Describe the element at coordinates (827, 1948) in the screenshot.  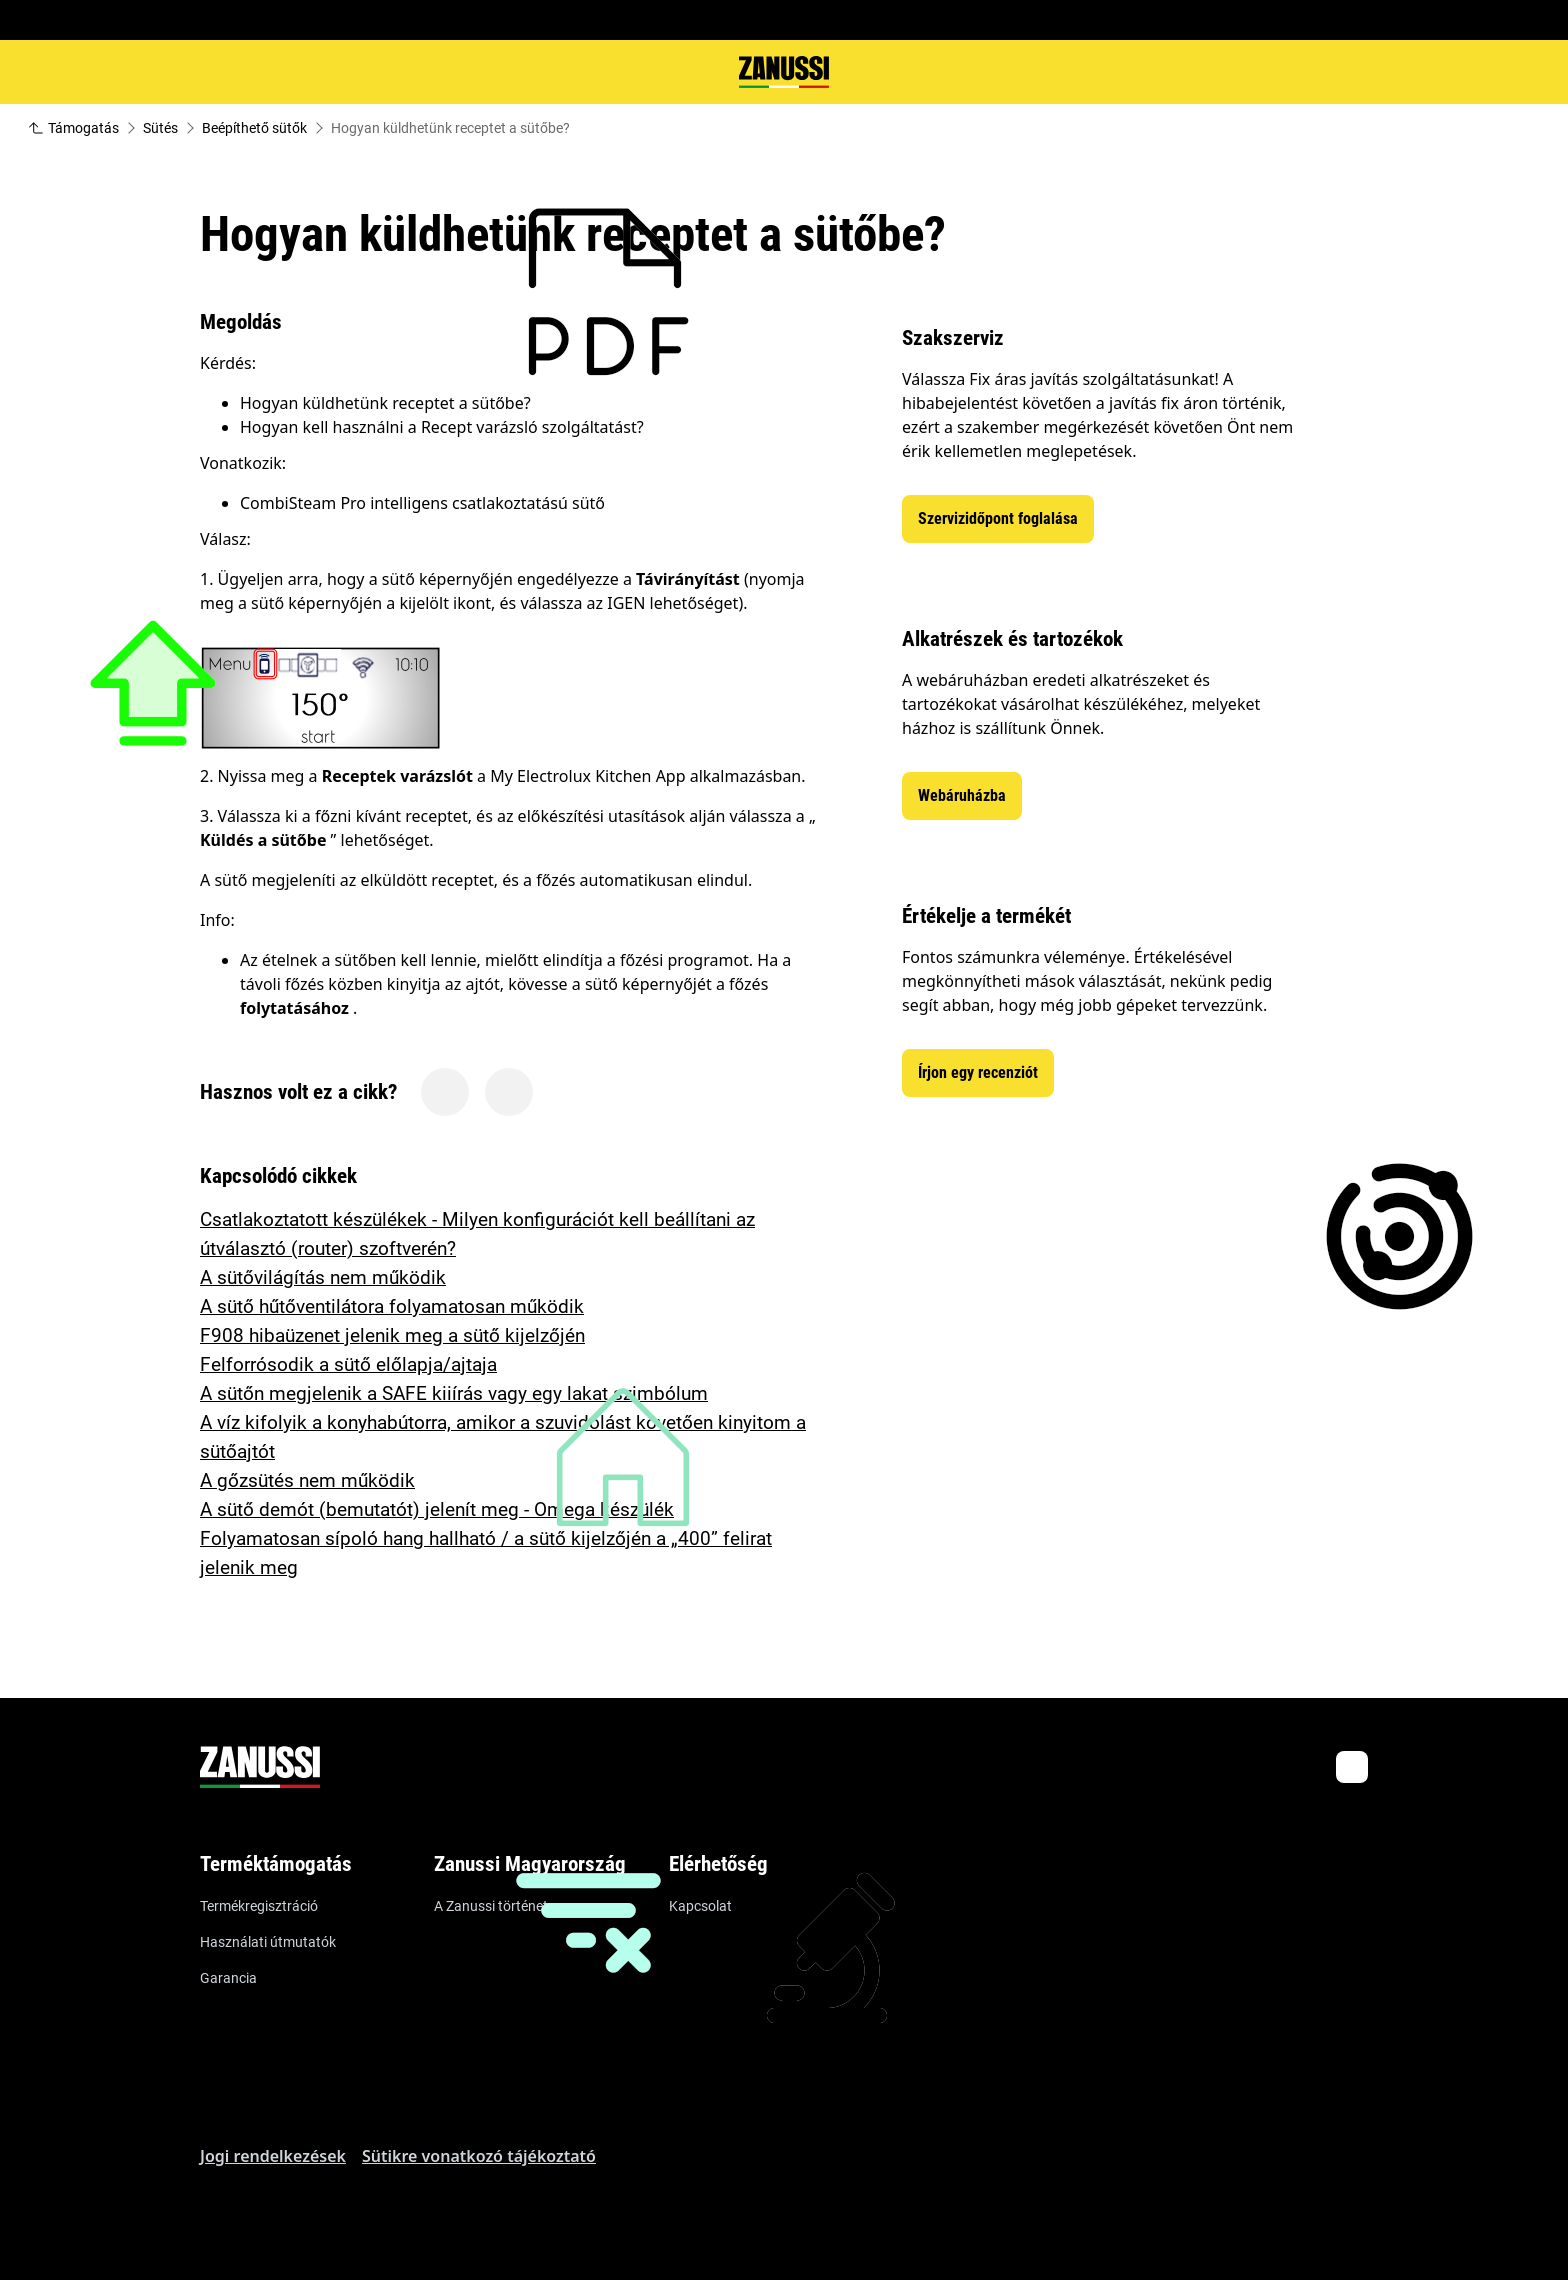
I see `access scientific or research tools` at that location.